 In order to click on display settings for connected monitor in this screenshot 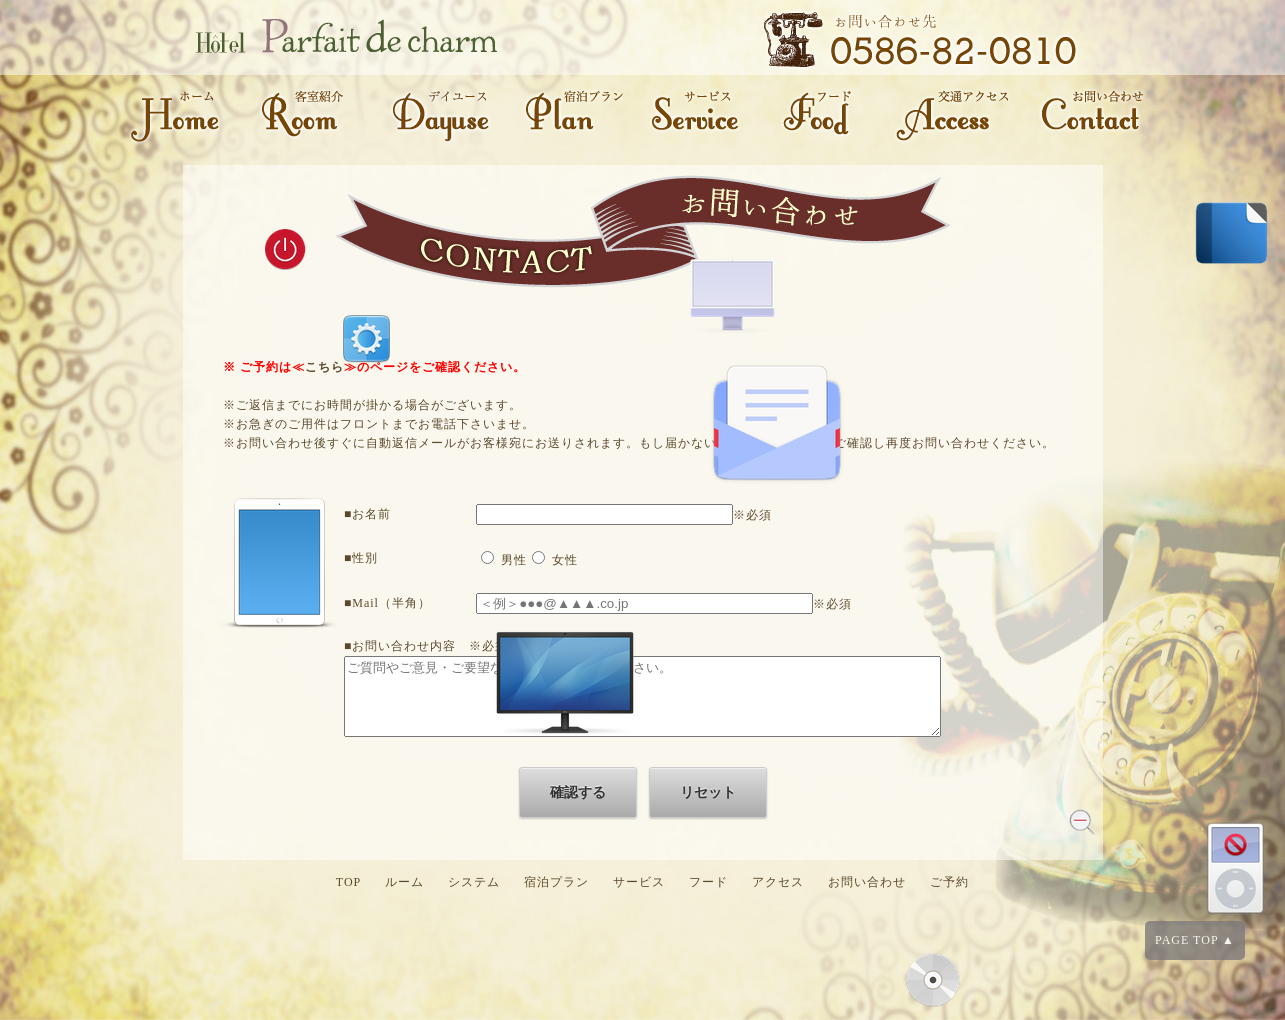, I will do `click(565, 668)`.